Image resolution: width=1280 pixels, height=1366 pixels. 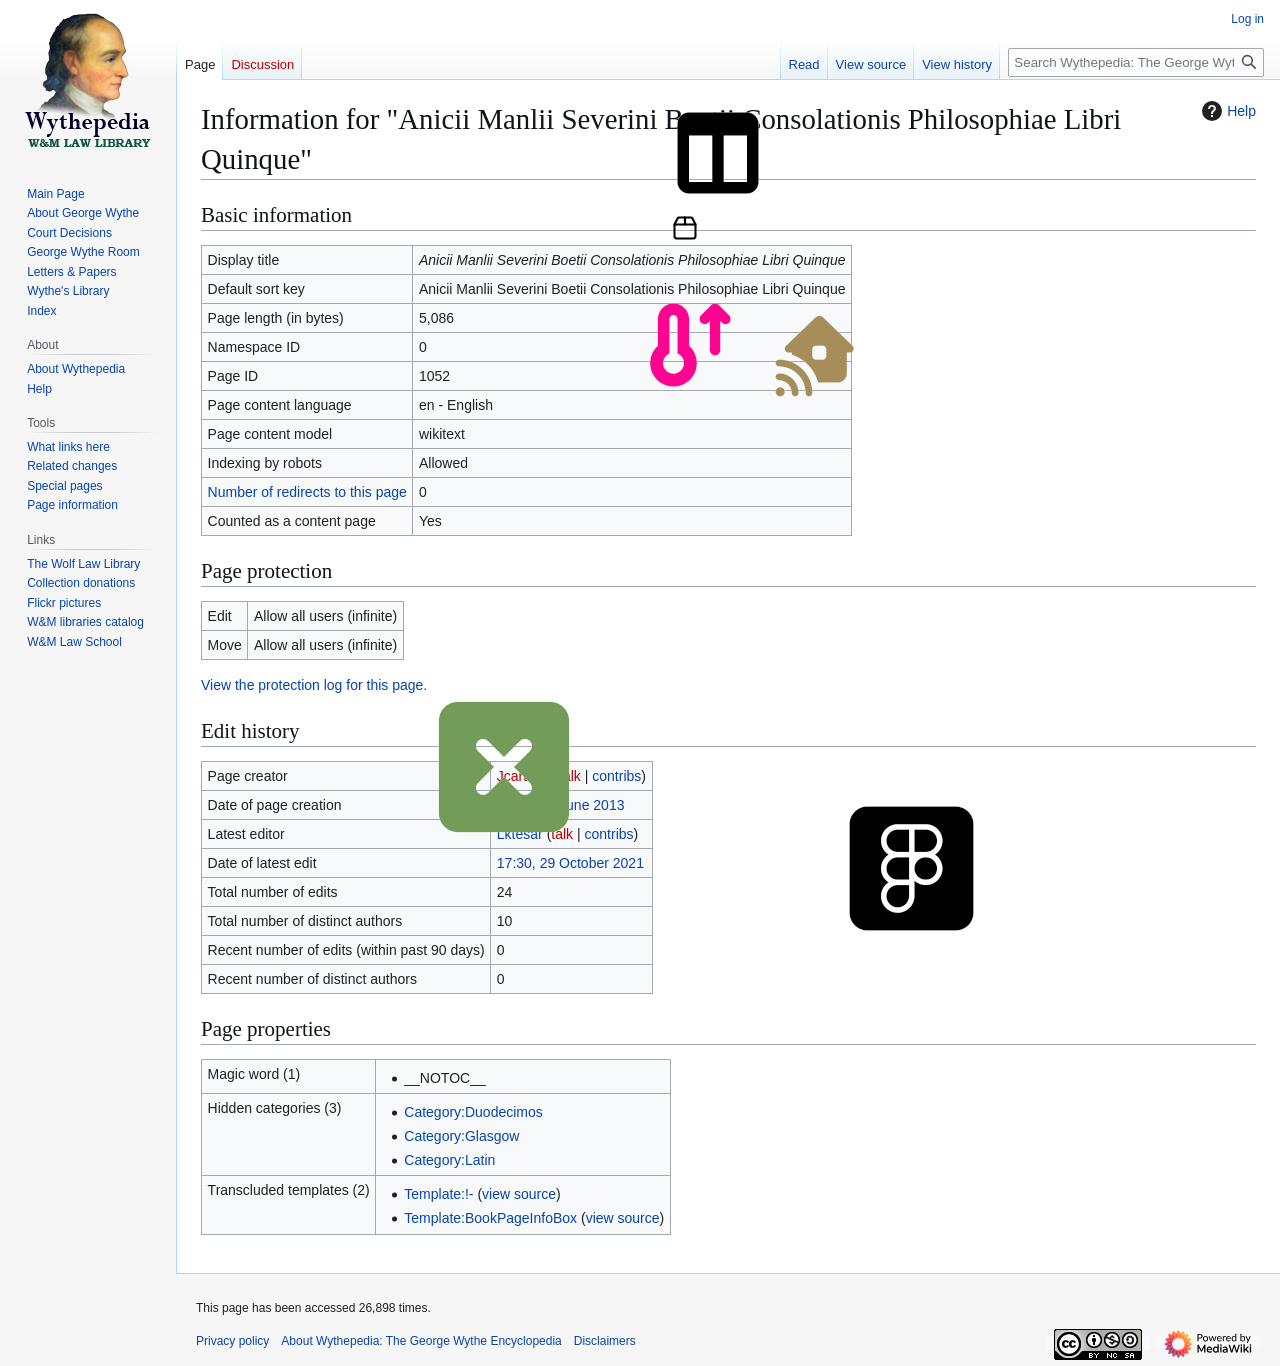 What do you see at coordinates (504, 767) in the screenshot?
I see `close or dismiss a window` at bounding box center [504, 767].